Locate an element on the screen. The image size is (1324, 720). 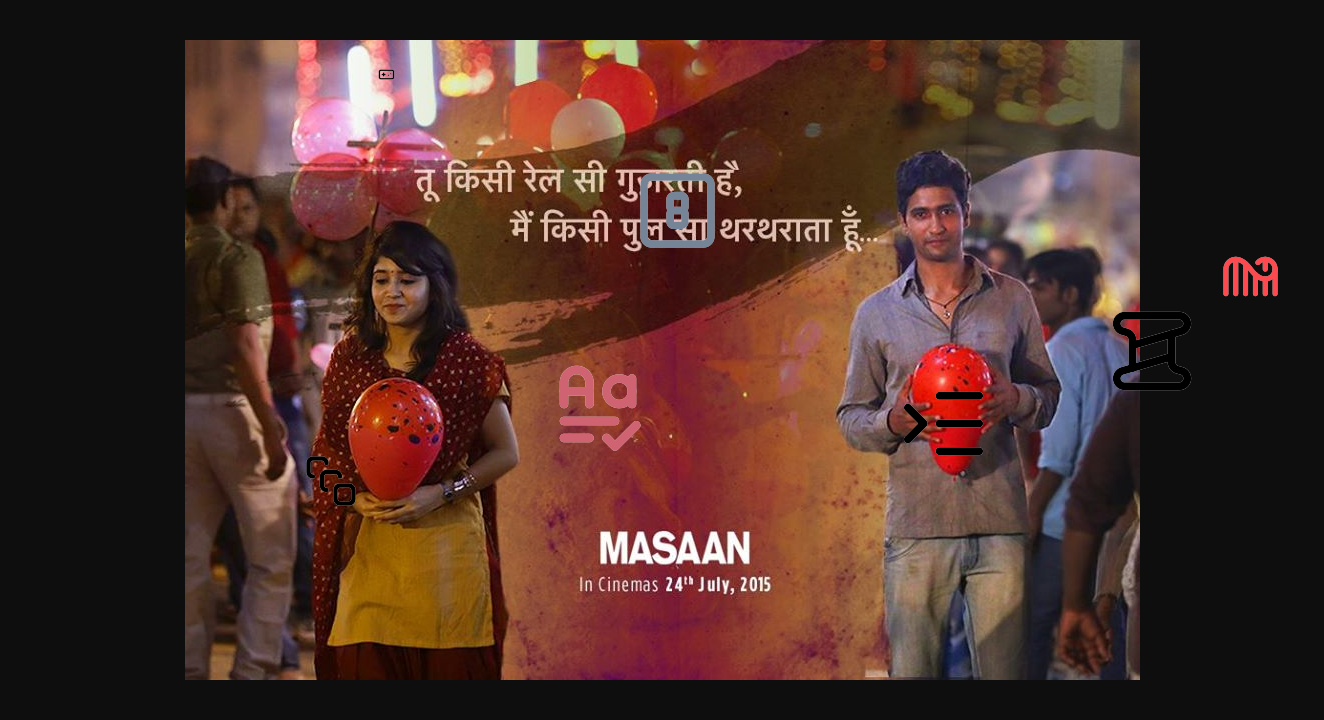
select item number 8 from a list is located at coordinates (677, 210).